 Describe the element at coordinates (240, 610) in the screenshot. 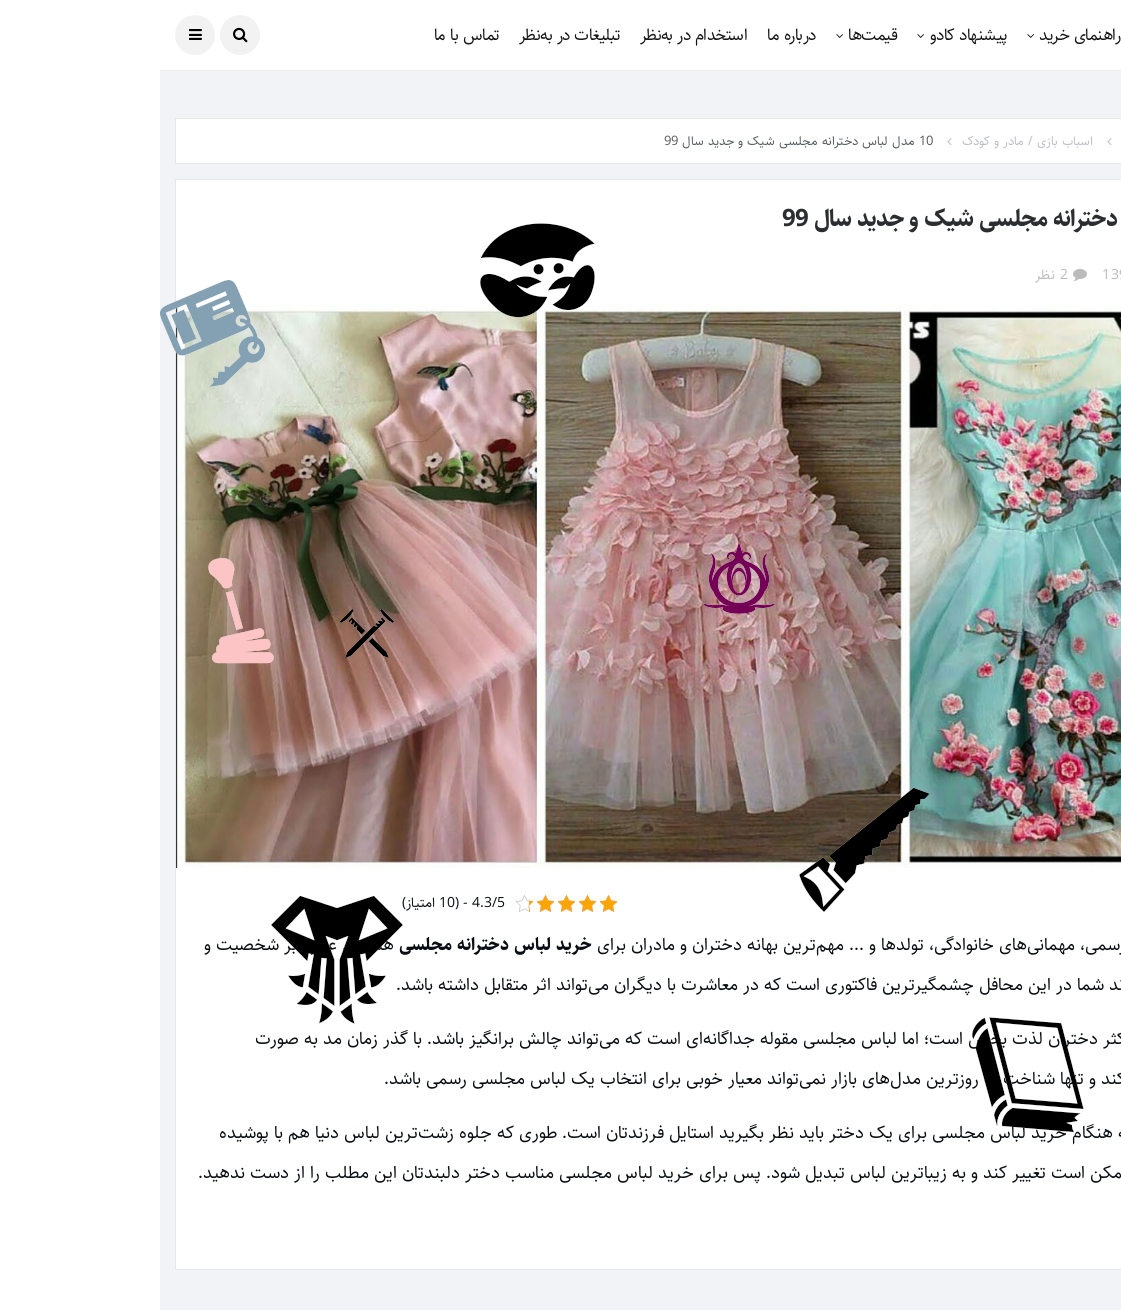

I see `access vehicle transmission settings` at that location.